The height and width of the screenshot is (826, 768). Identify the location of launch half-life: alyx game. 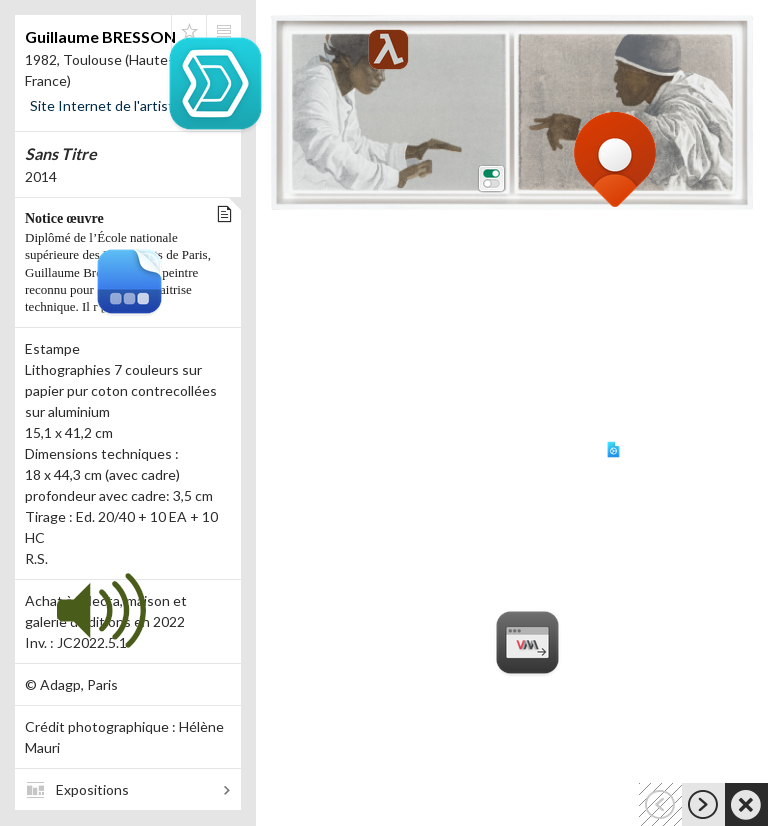
(388, 49).